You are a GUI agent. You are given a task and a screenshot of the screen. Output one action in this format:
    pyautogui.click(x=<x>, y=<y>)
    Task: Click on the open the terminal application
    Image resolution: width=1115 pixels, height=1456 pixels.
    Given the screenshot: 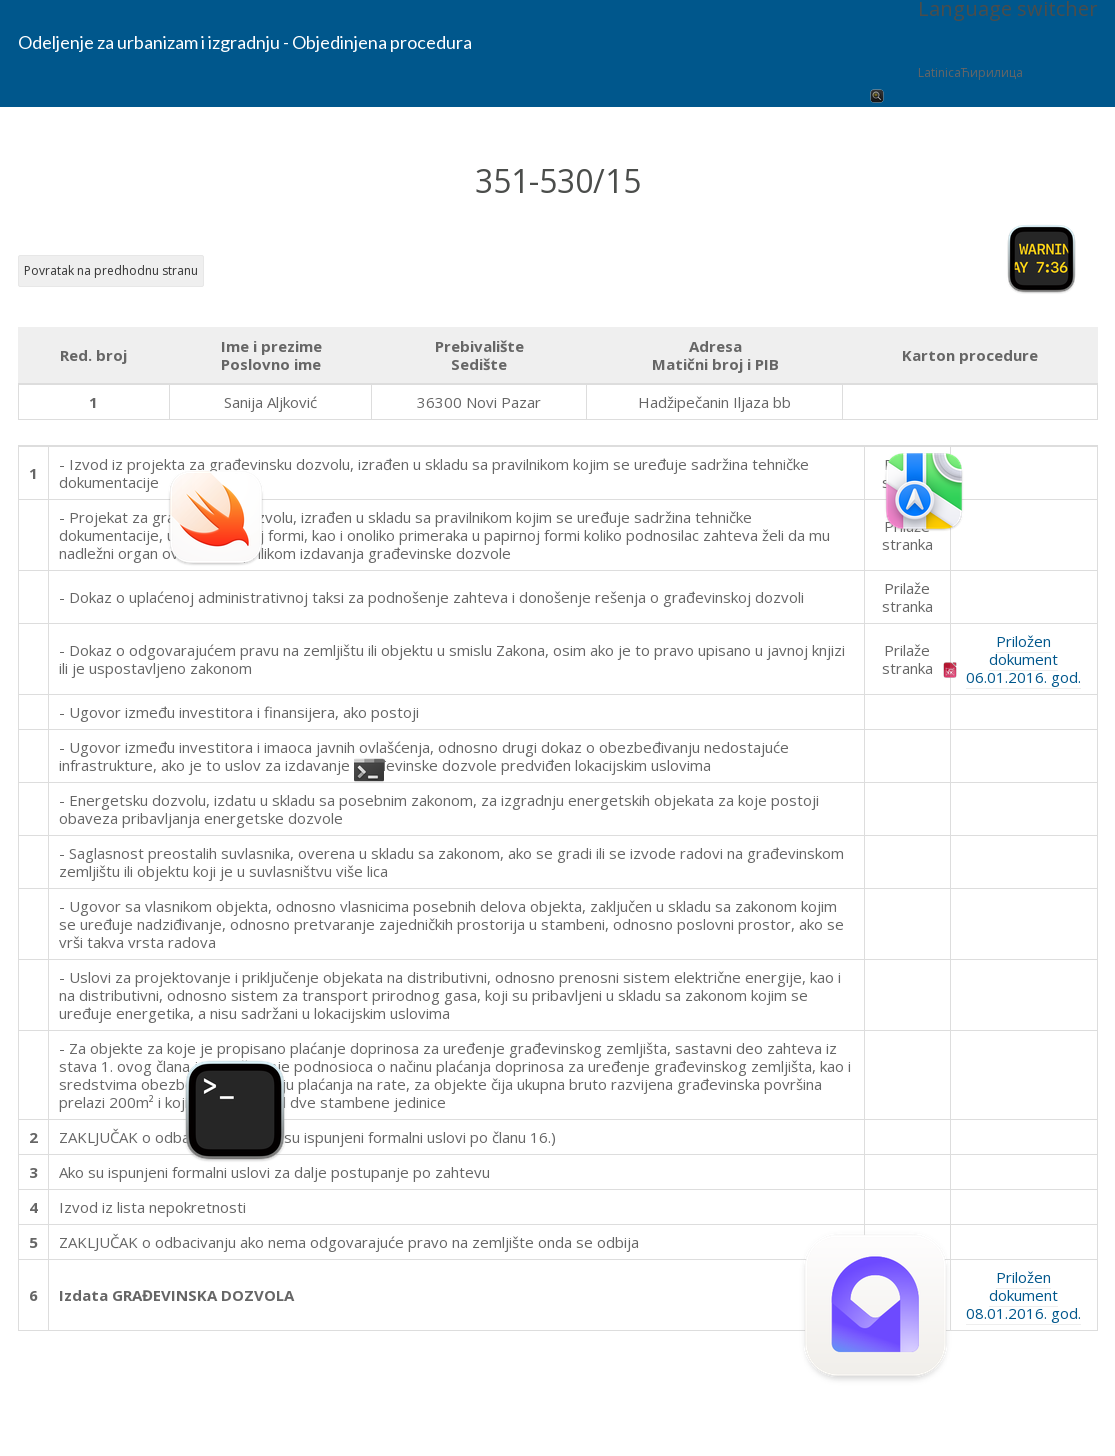 What is the action you would take?
    pyautogui.click(x=369, y=770)
    